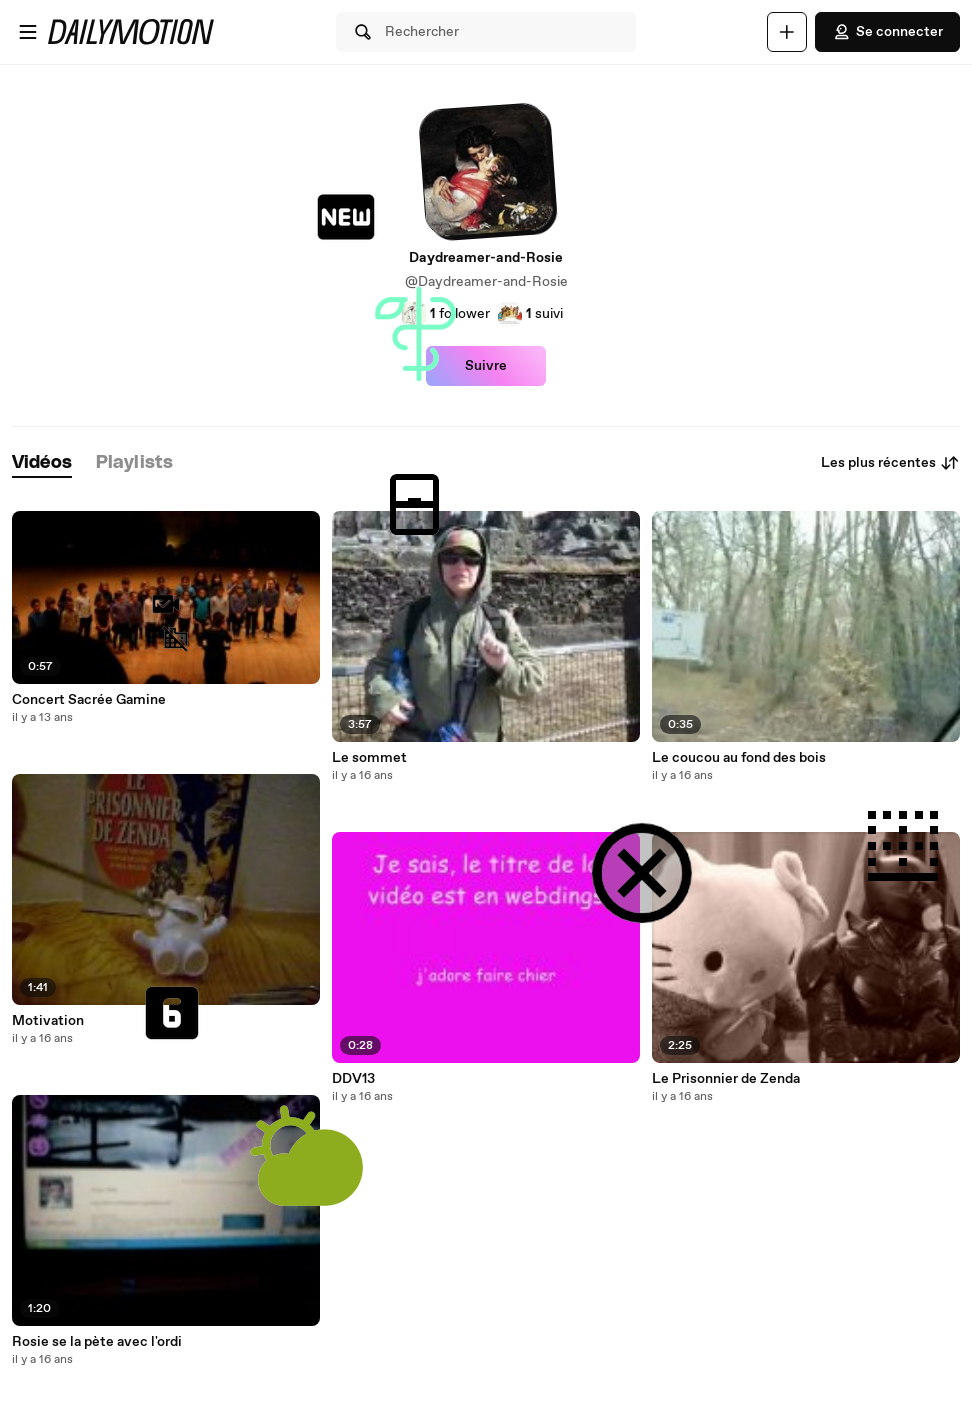  Describe the element at coordinates (642, 873) in the screenshot. I see `cancel or close the current action` at that location.